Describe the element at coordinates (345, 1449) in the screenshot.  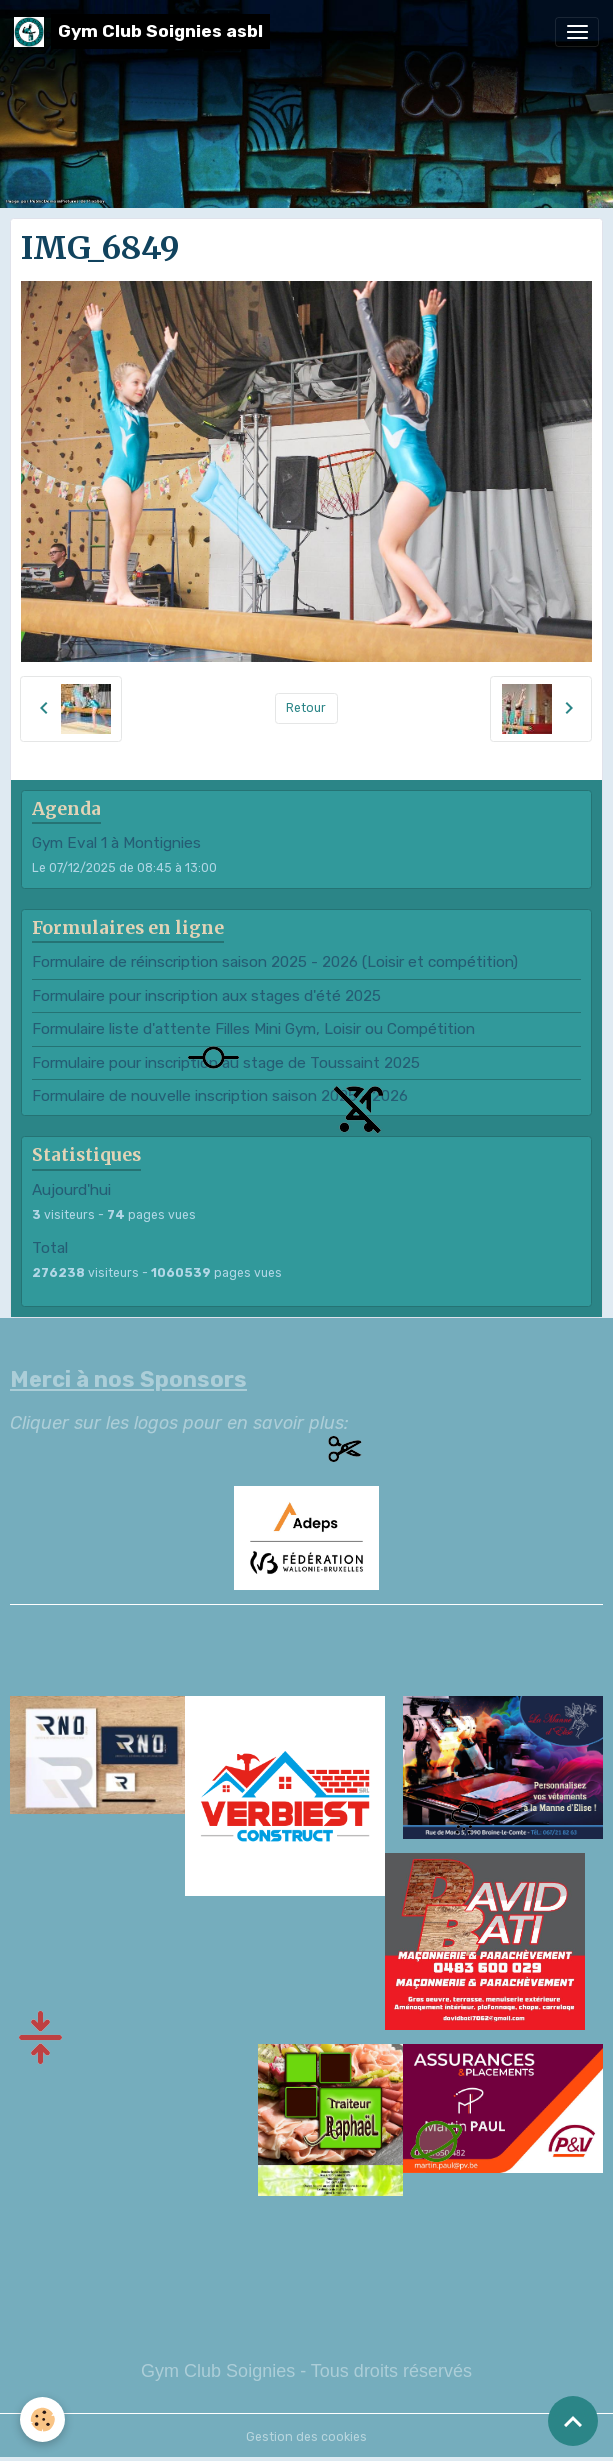
I see `cut selected text or content` at that location.